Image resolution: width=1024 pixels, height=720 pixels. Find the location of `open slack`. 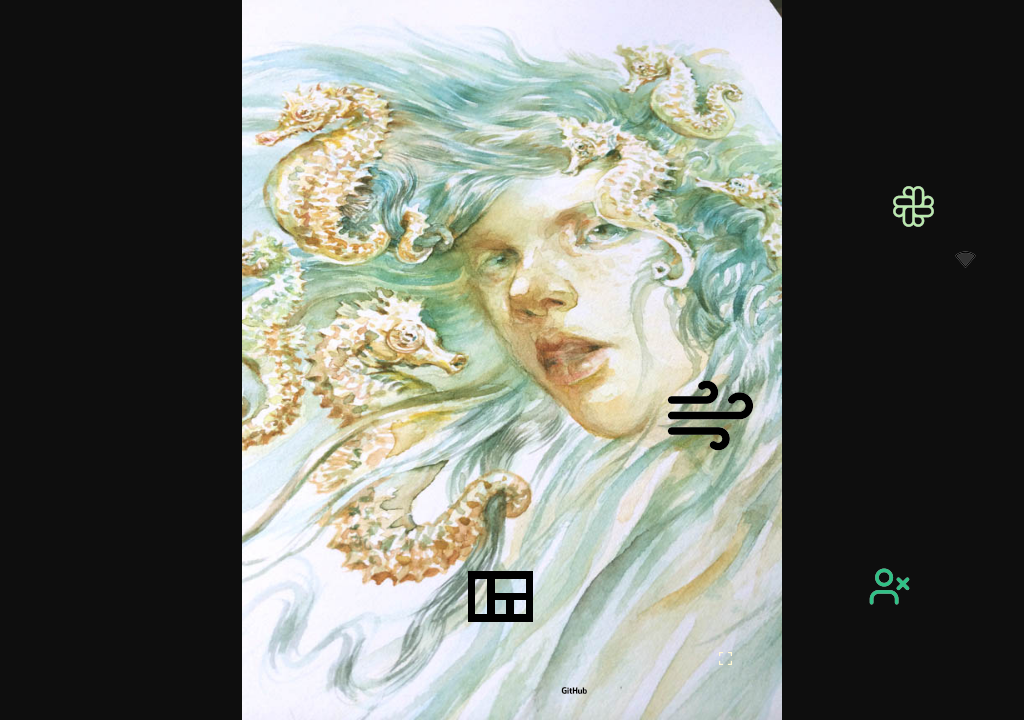

open slack is located at coordinates (913, 206).